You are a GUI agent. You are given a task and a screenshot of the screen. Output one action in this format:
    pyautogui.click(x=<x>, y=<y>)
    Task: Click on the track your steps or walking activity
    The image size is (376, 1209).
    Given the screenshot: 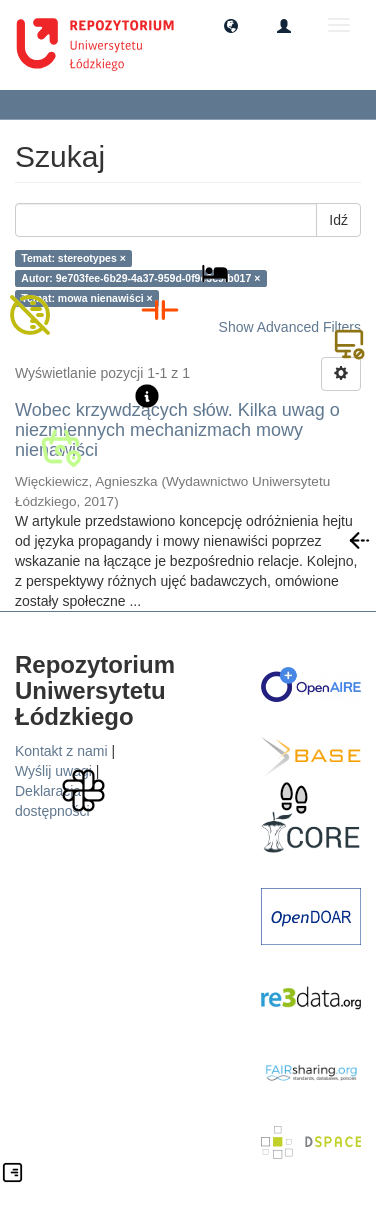 What is the action you would take?
    pyautogui.click(x=294, y=798)
    